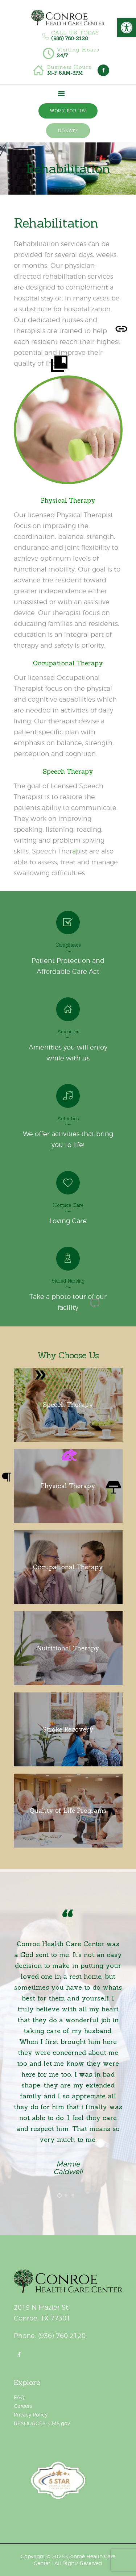 The height and width of the screenshot is (2576, 136). I want to click on access presentation or speaker mode, so click(114, 1487).